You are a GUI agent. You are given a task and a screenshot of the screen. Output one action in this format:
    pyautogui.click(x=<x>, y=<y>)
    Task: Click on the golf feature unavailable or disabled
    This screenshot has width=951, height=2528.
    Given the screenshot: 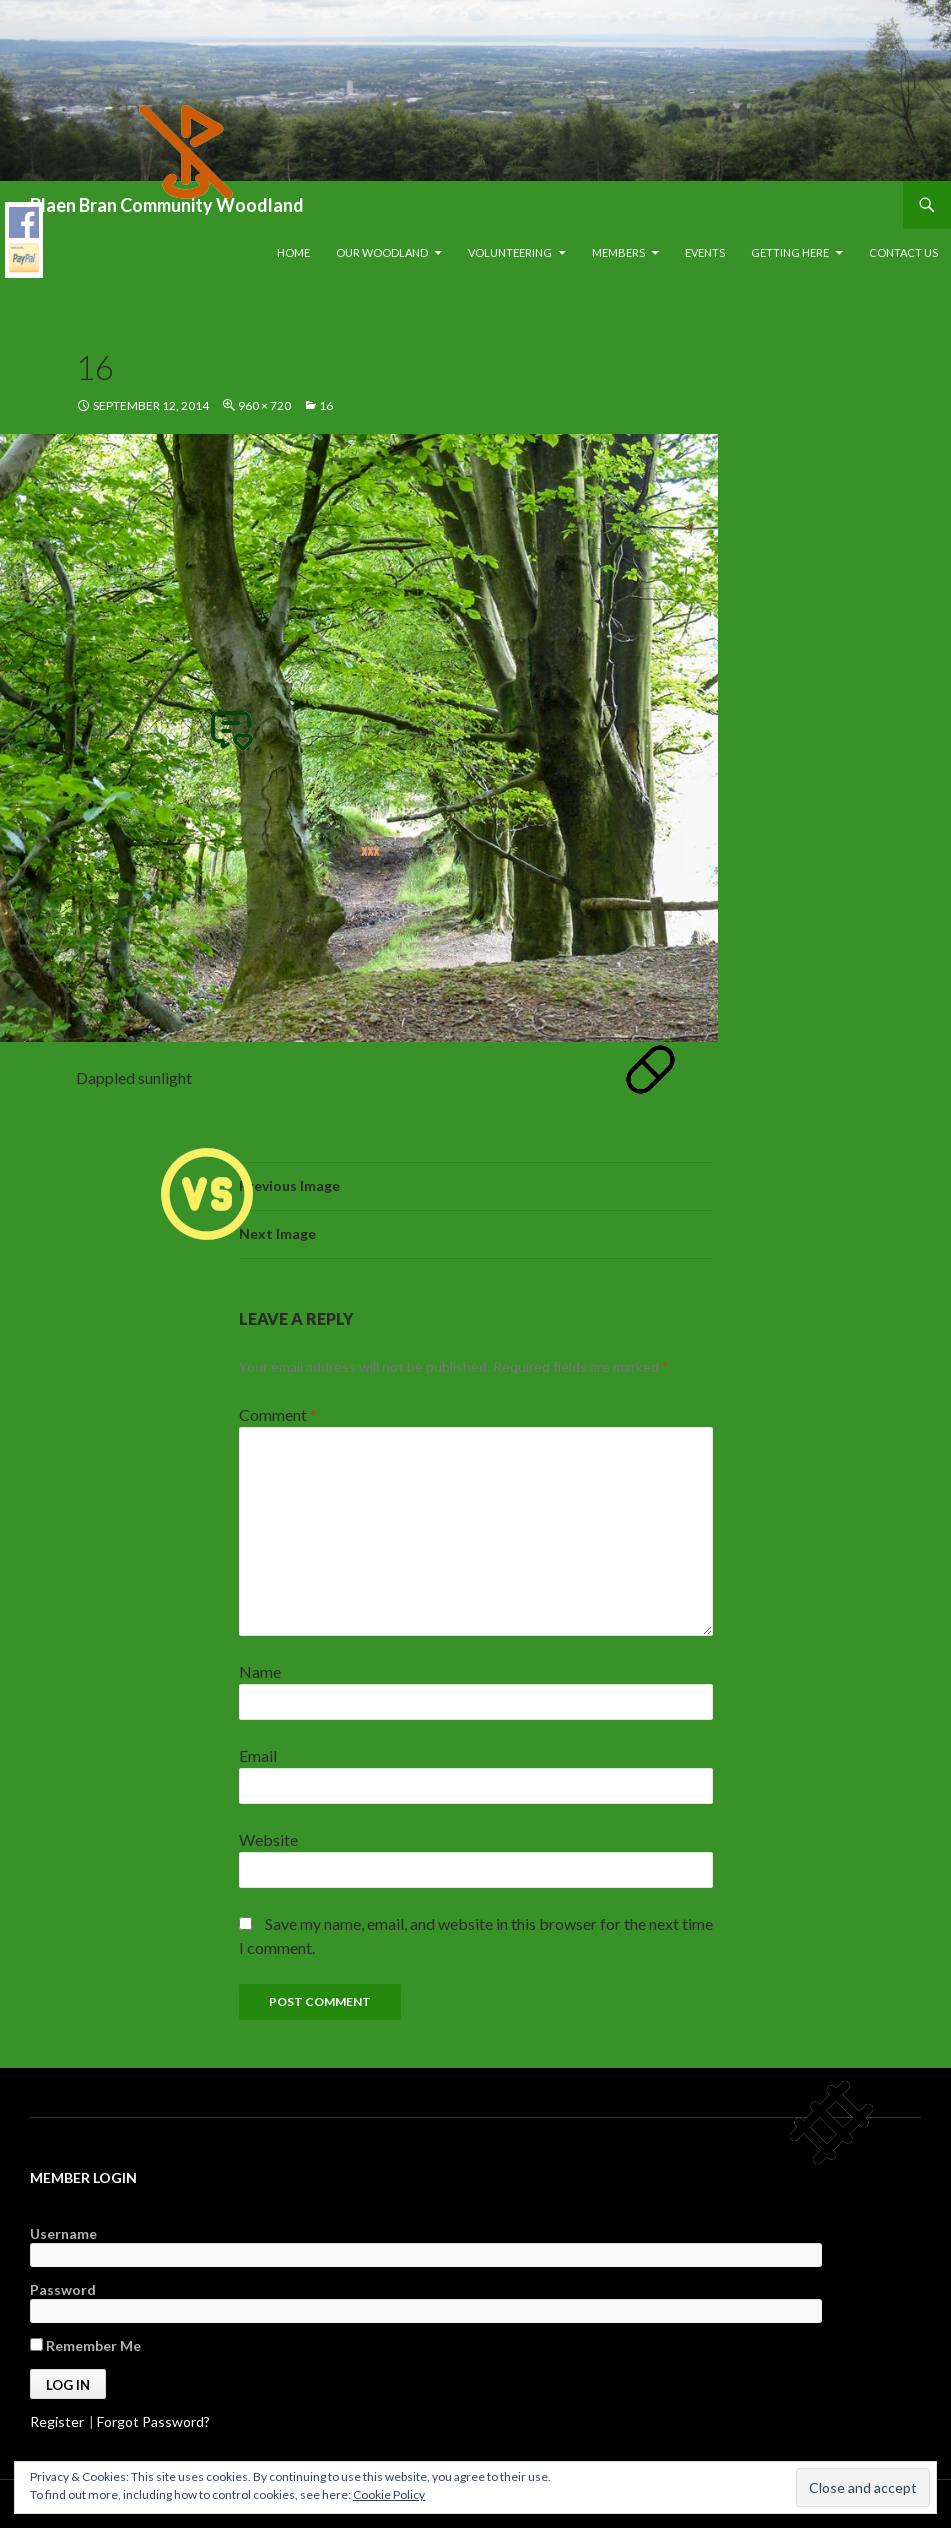 What is the action you would take?
    pyautogui.click(x=186, y=152)
    